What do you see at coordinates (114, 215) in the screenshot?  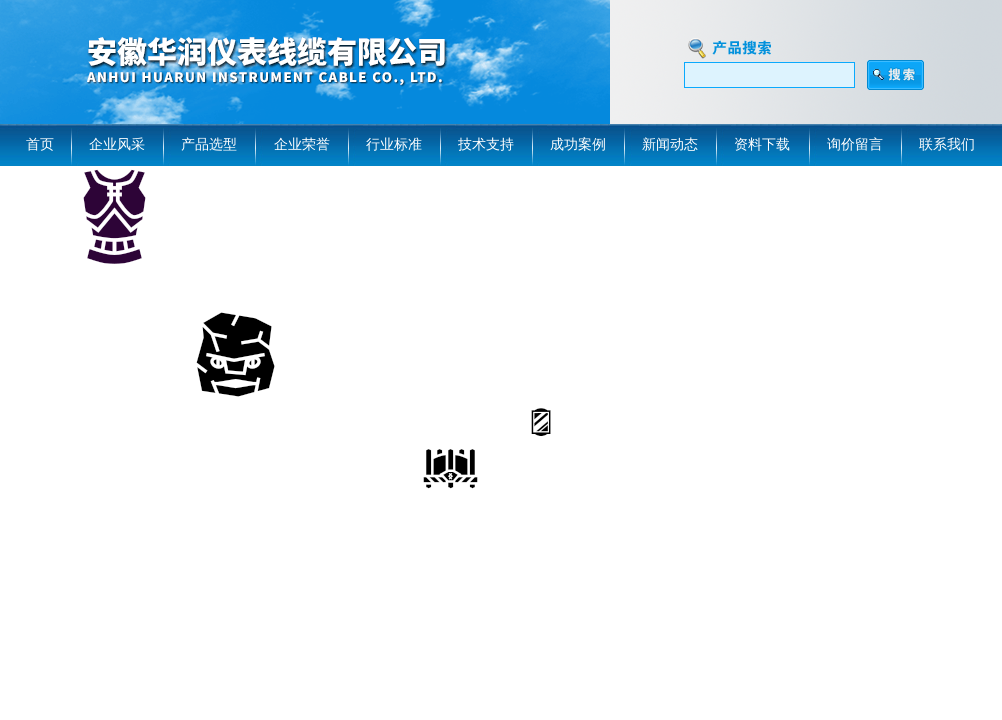 I see `equip leather armor to your character` at bounding box center [114, 215].